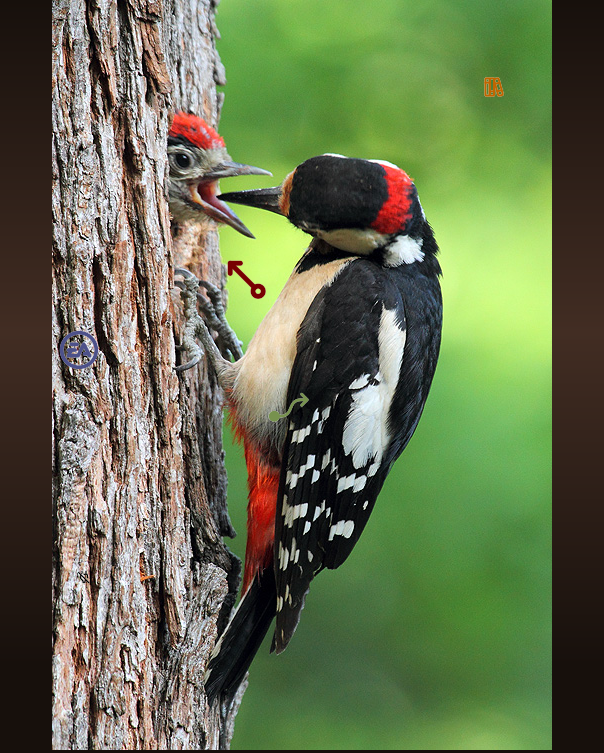  What do you see at coordinates (245, 278) in the screenshot?
I see `navigate back to previous screen` at bounding box center [245, 278].